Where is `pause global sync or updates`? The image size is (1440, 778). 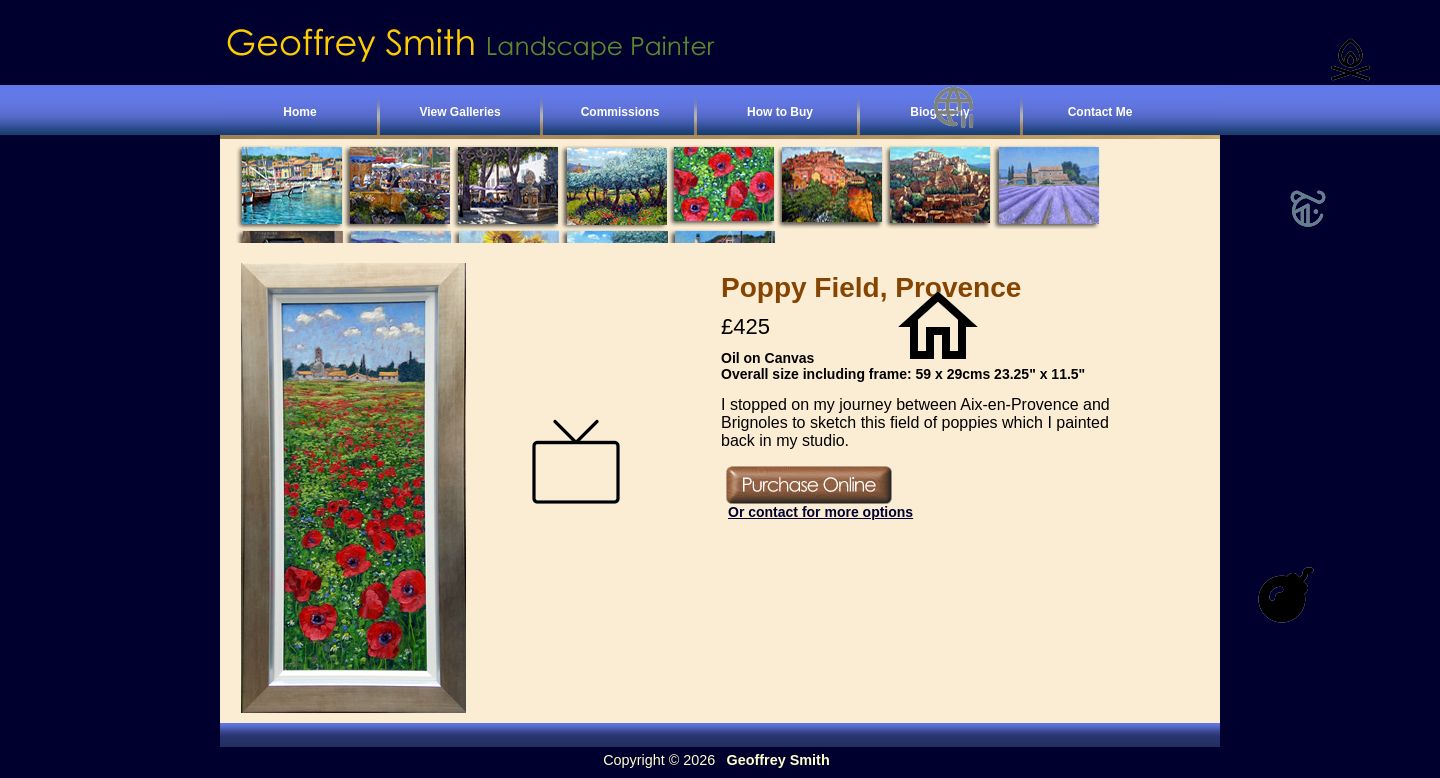 pause global sync or updates is located at coordinates (953, 106).